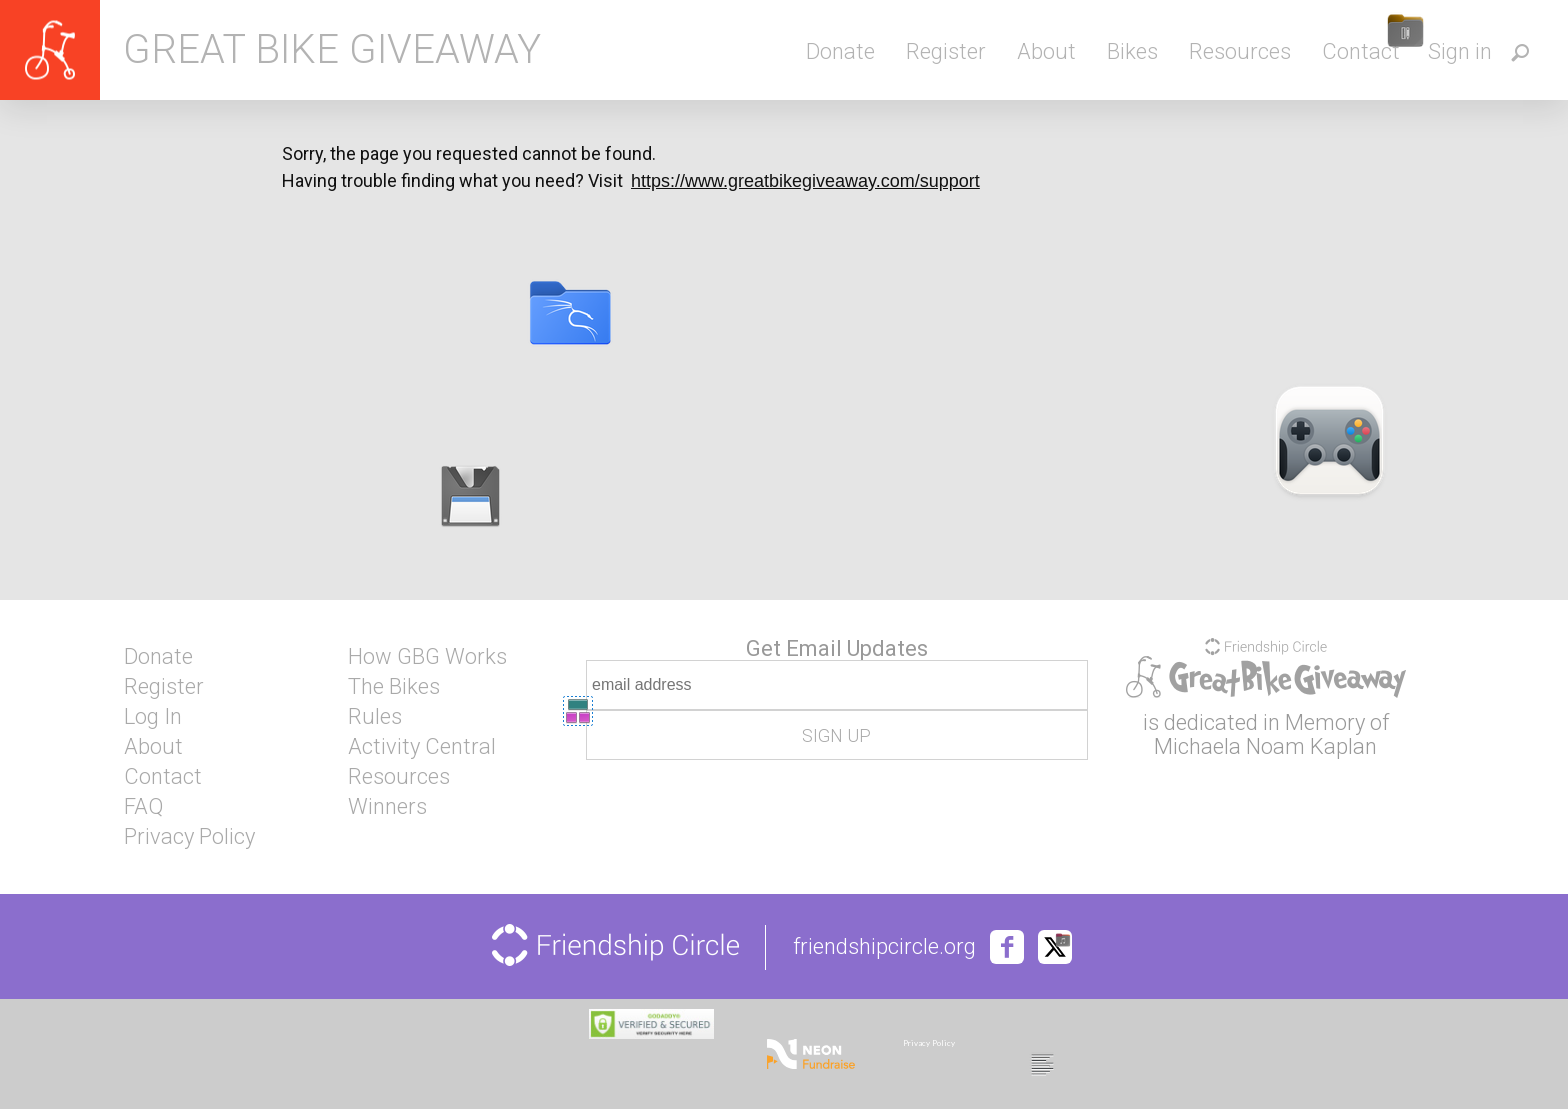  I want to click on open your music folder, so click(1063, 940).